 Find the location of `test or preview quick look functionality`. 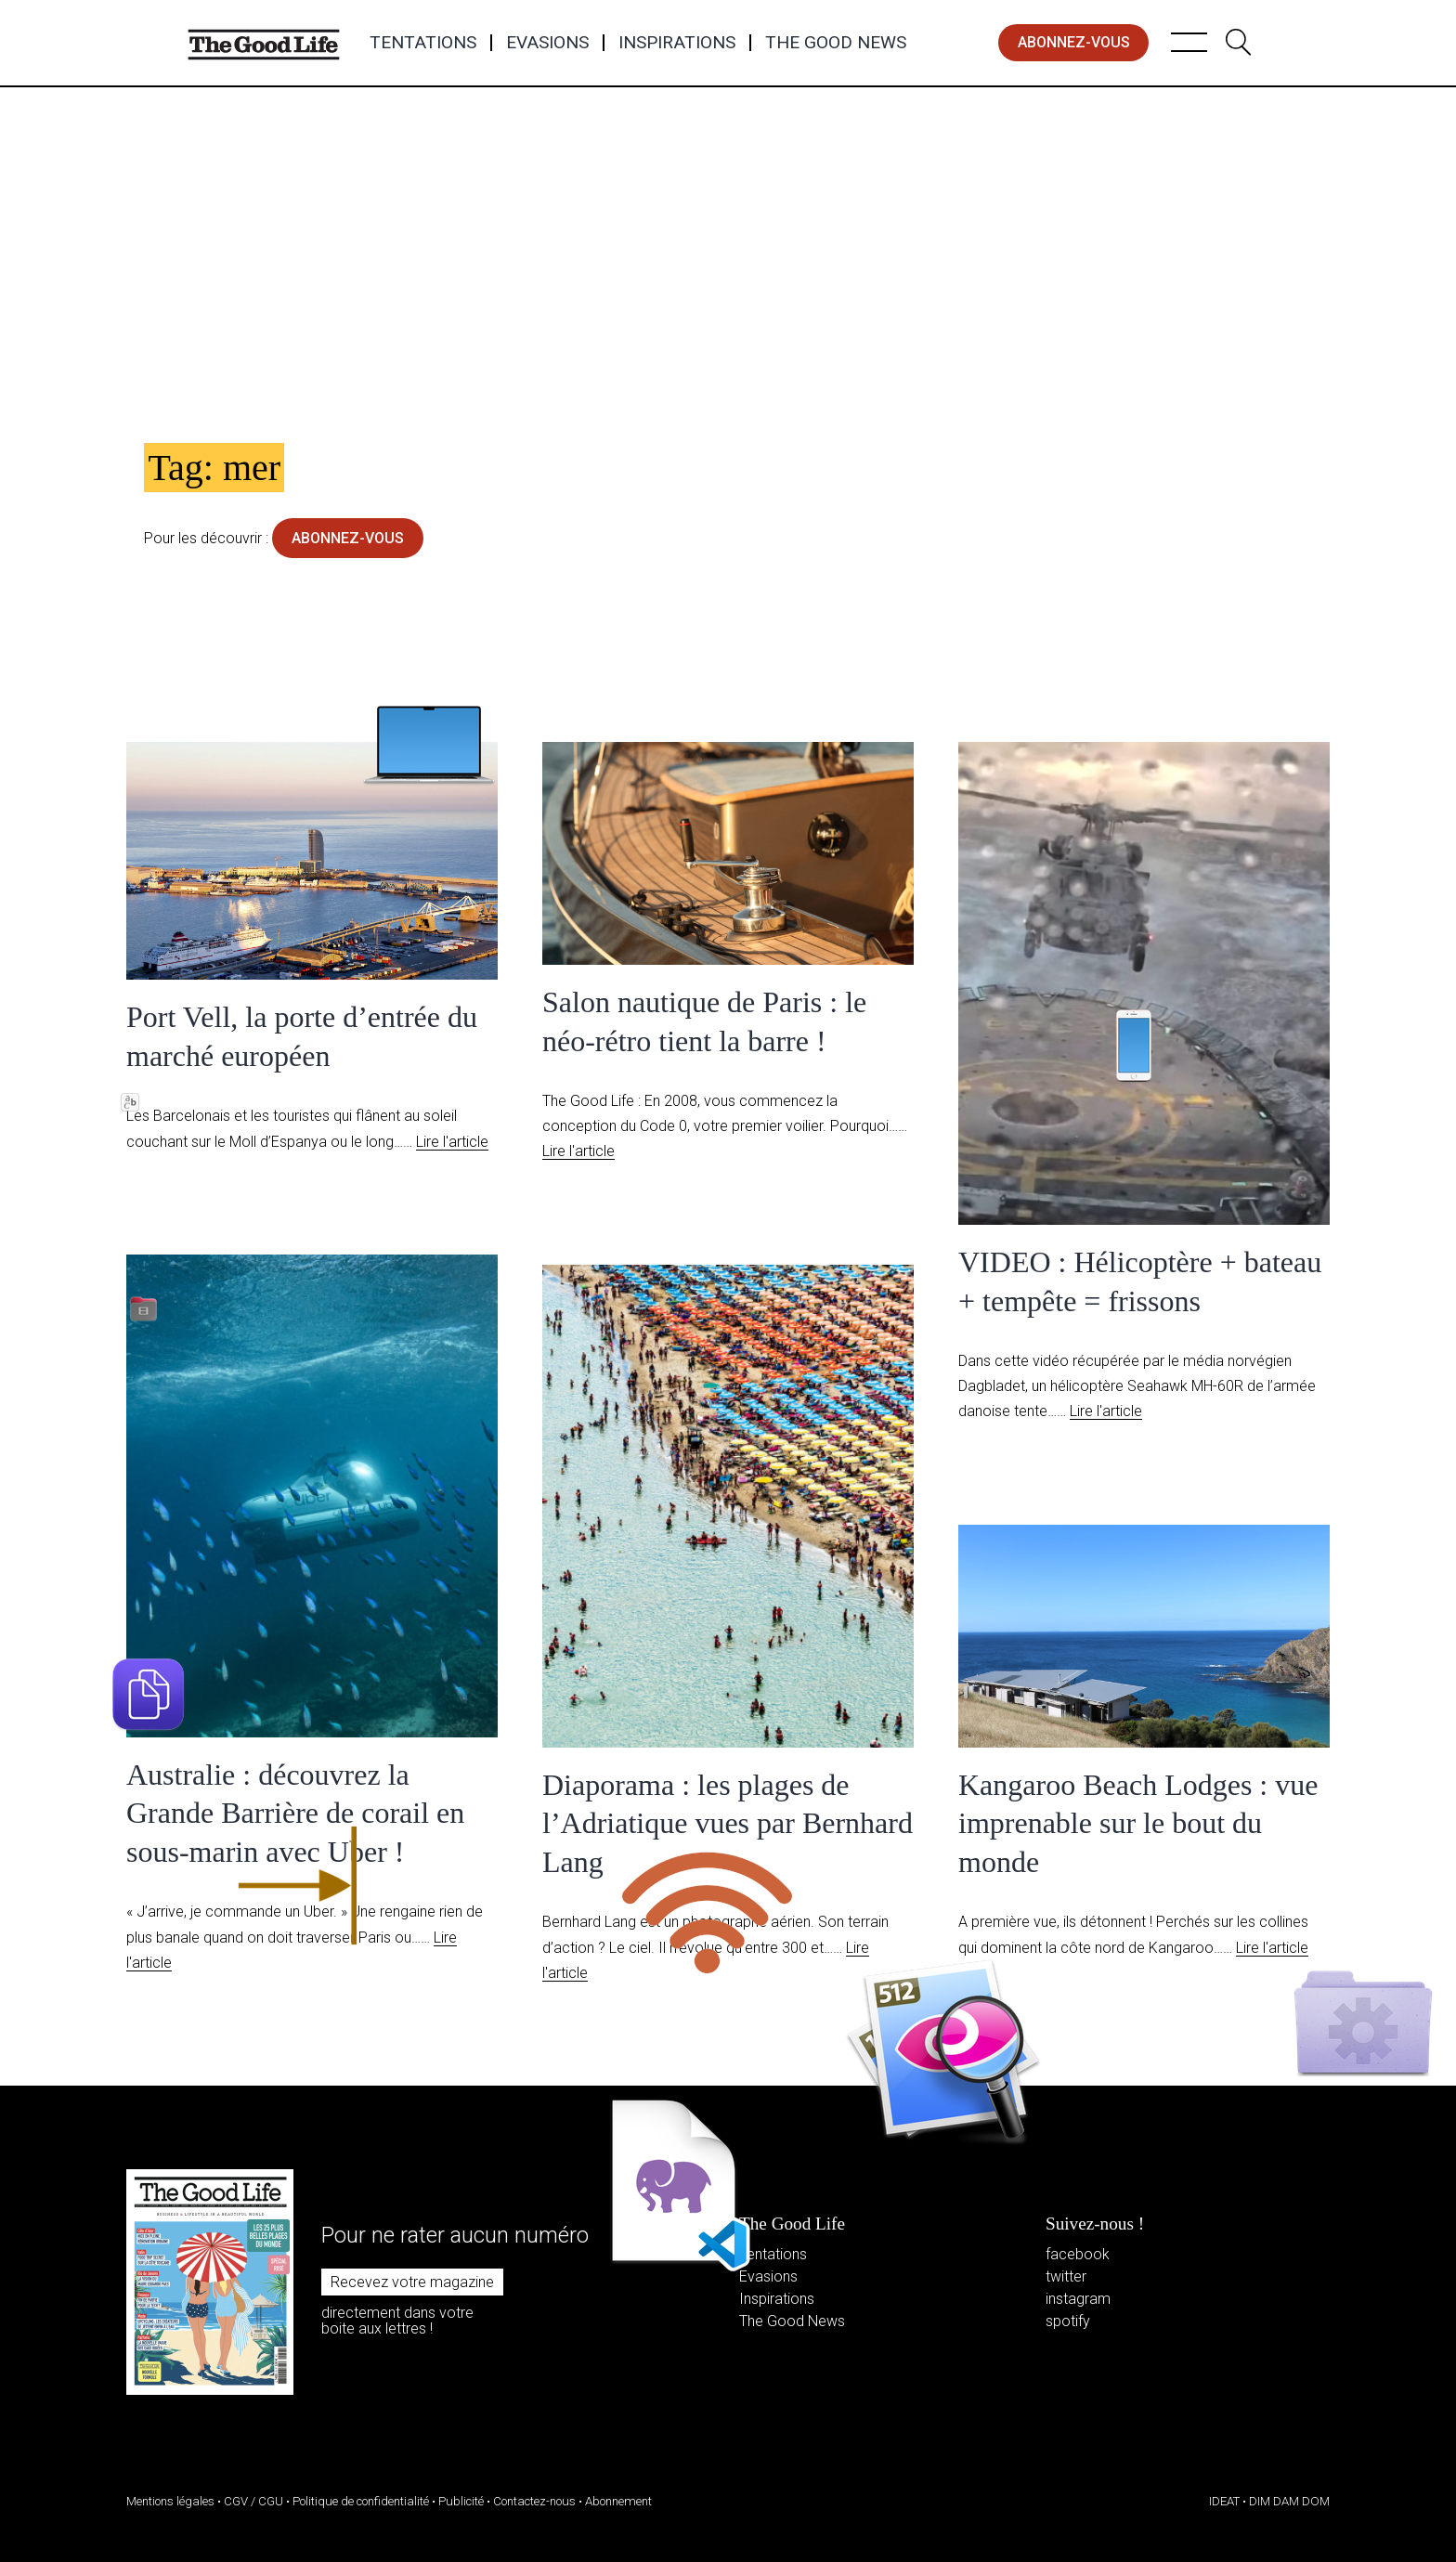

test or preview quick look functionality is located at coordinates (944, 2052).